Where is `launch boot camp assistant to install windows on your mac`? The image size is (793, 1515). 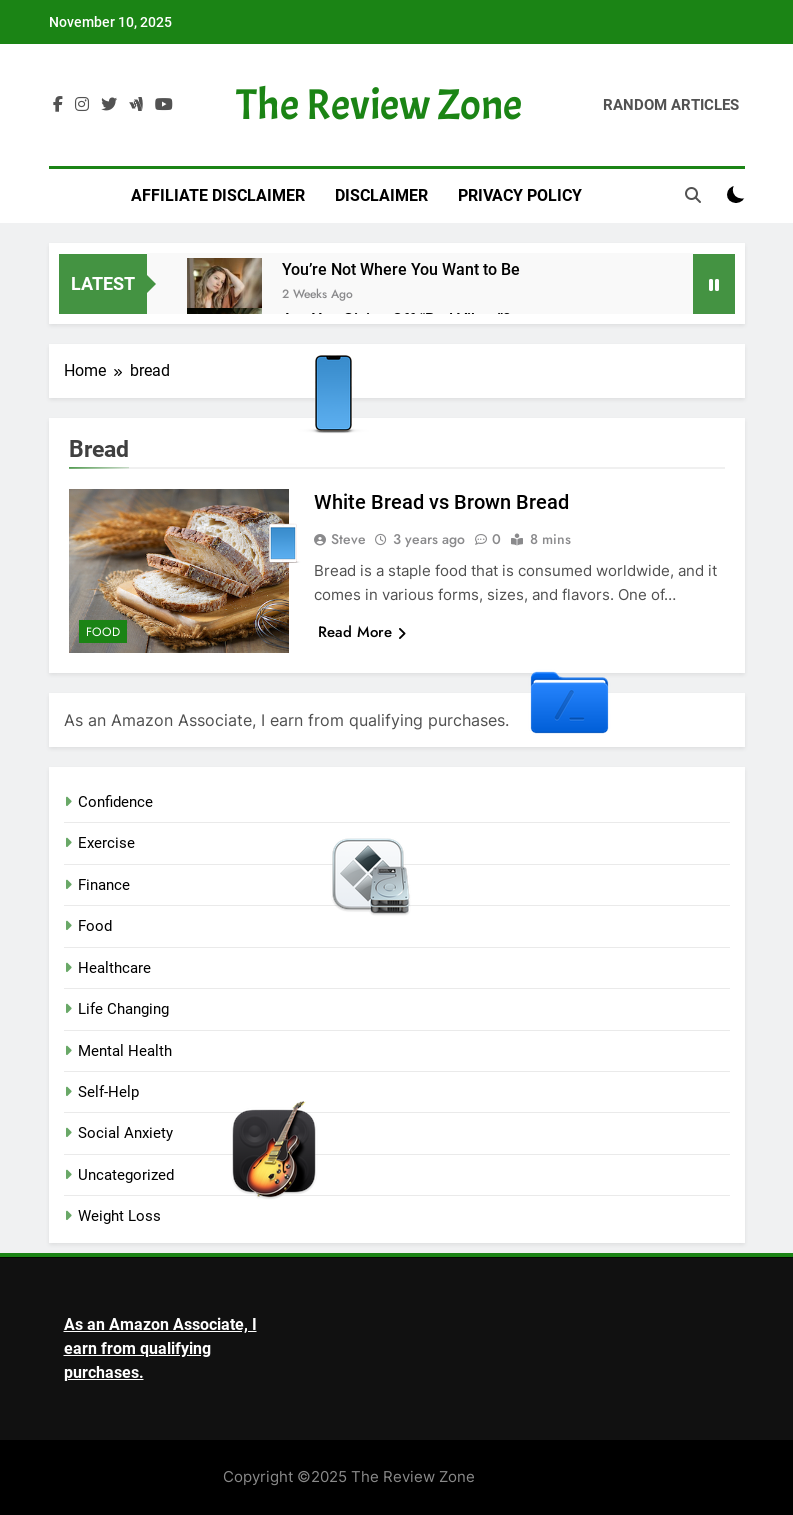 launch boot camp assistant to install windows on your mac is located at coordinates (368, 874).